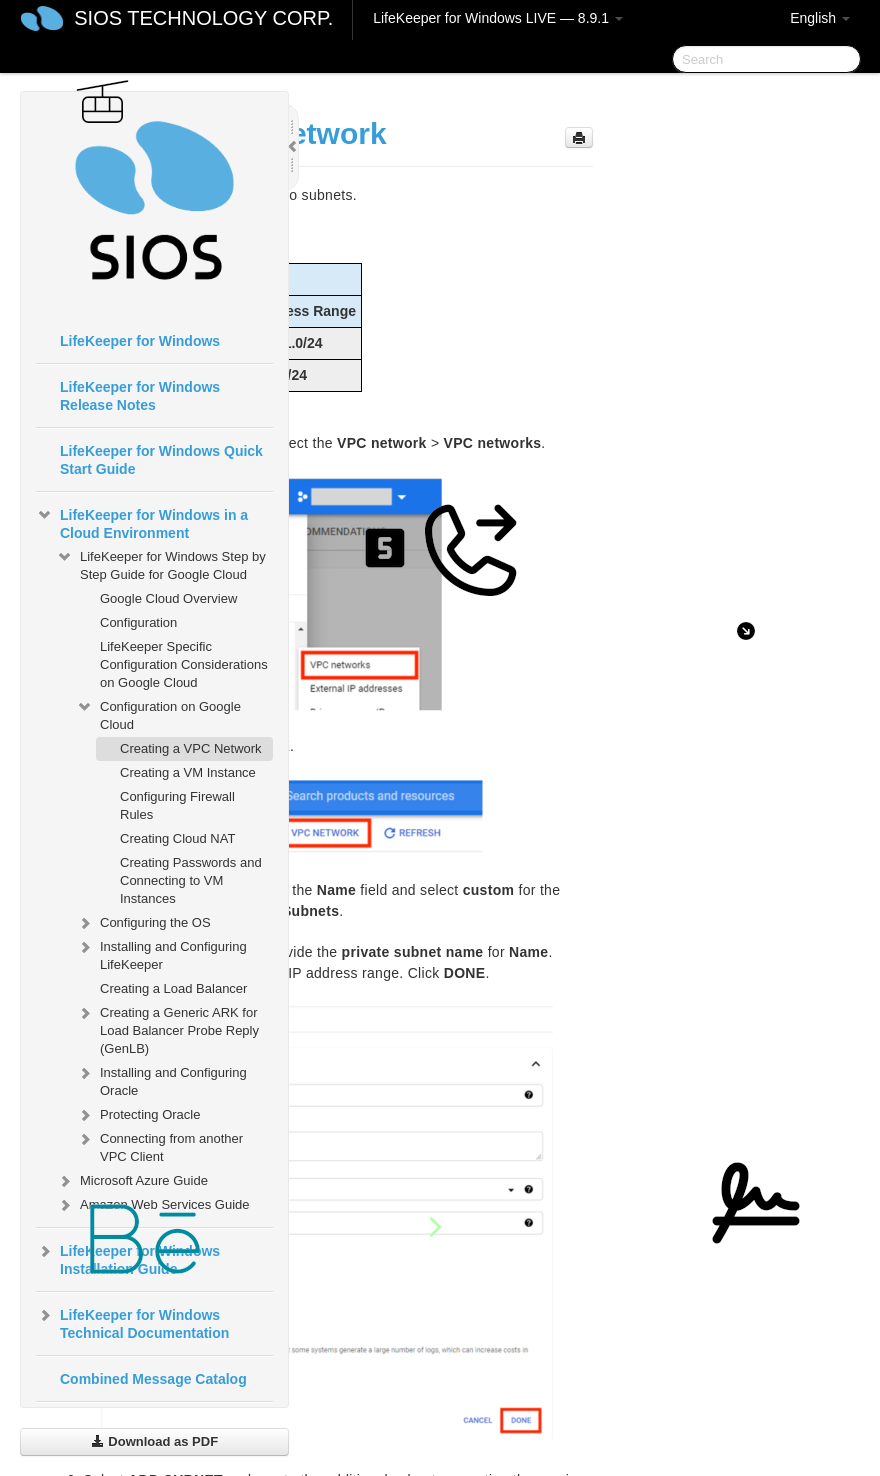 The height and width of the screenshot is (1476, 880). What do you see at coordinates (141, 1239) in the screenshot?
I see `view behance portfolio` at bounding box center [141, 1239].